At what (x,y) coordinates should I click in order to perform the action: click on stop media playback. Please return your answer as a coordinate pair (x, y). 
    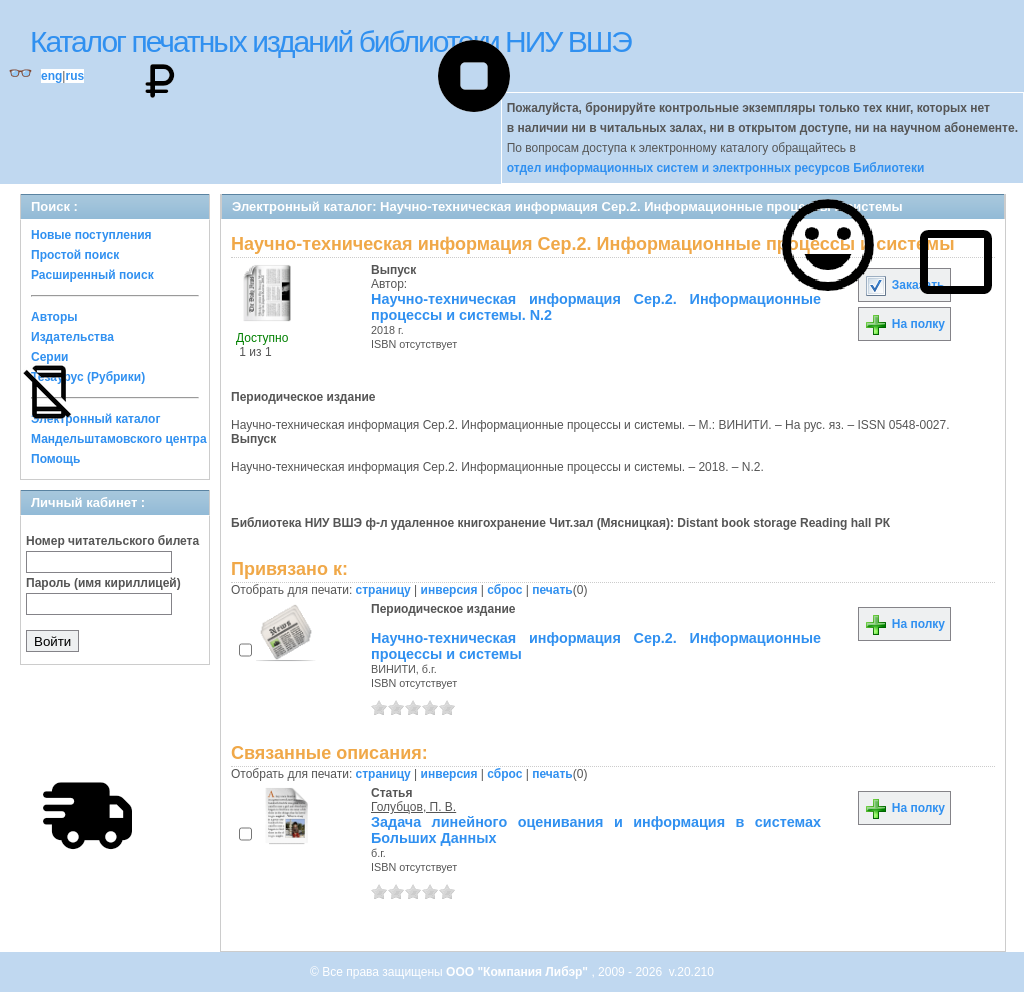
    Looking at the image, I should click on (474, 76).